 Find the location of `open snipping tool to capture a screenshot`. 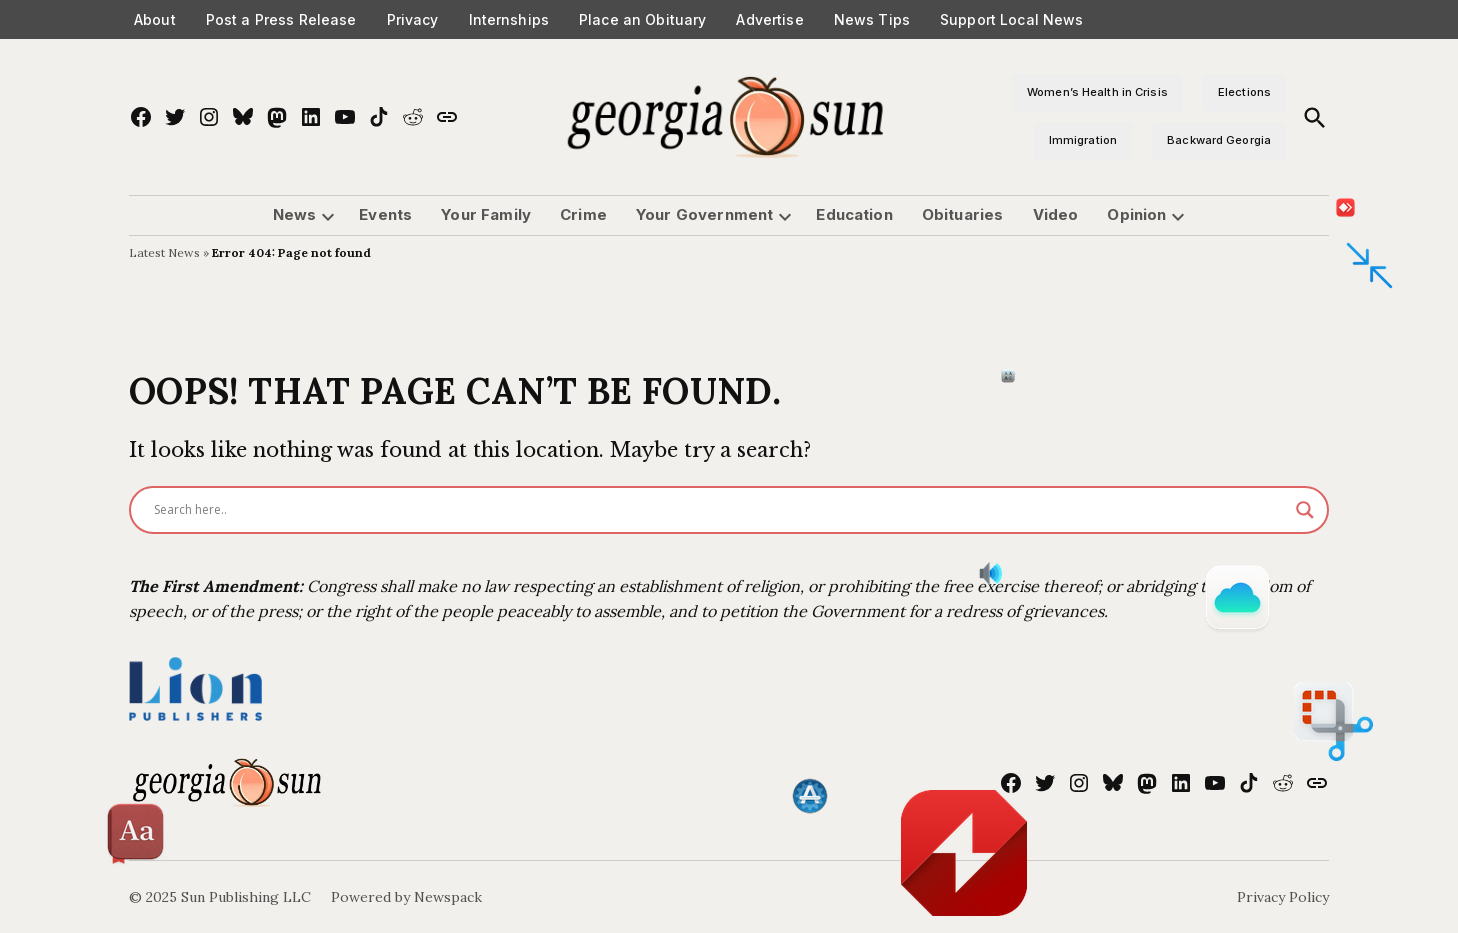

open snipping tool to capture a screenshot is located at coordinates (1333, 721).